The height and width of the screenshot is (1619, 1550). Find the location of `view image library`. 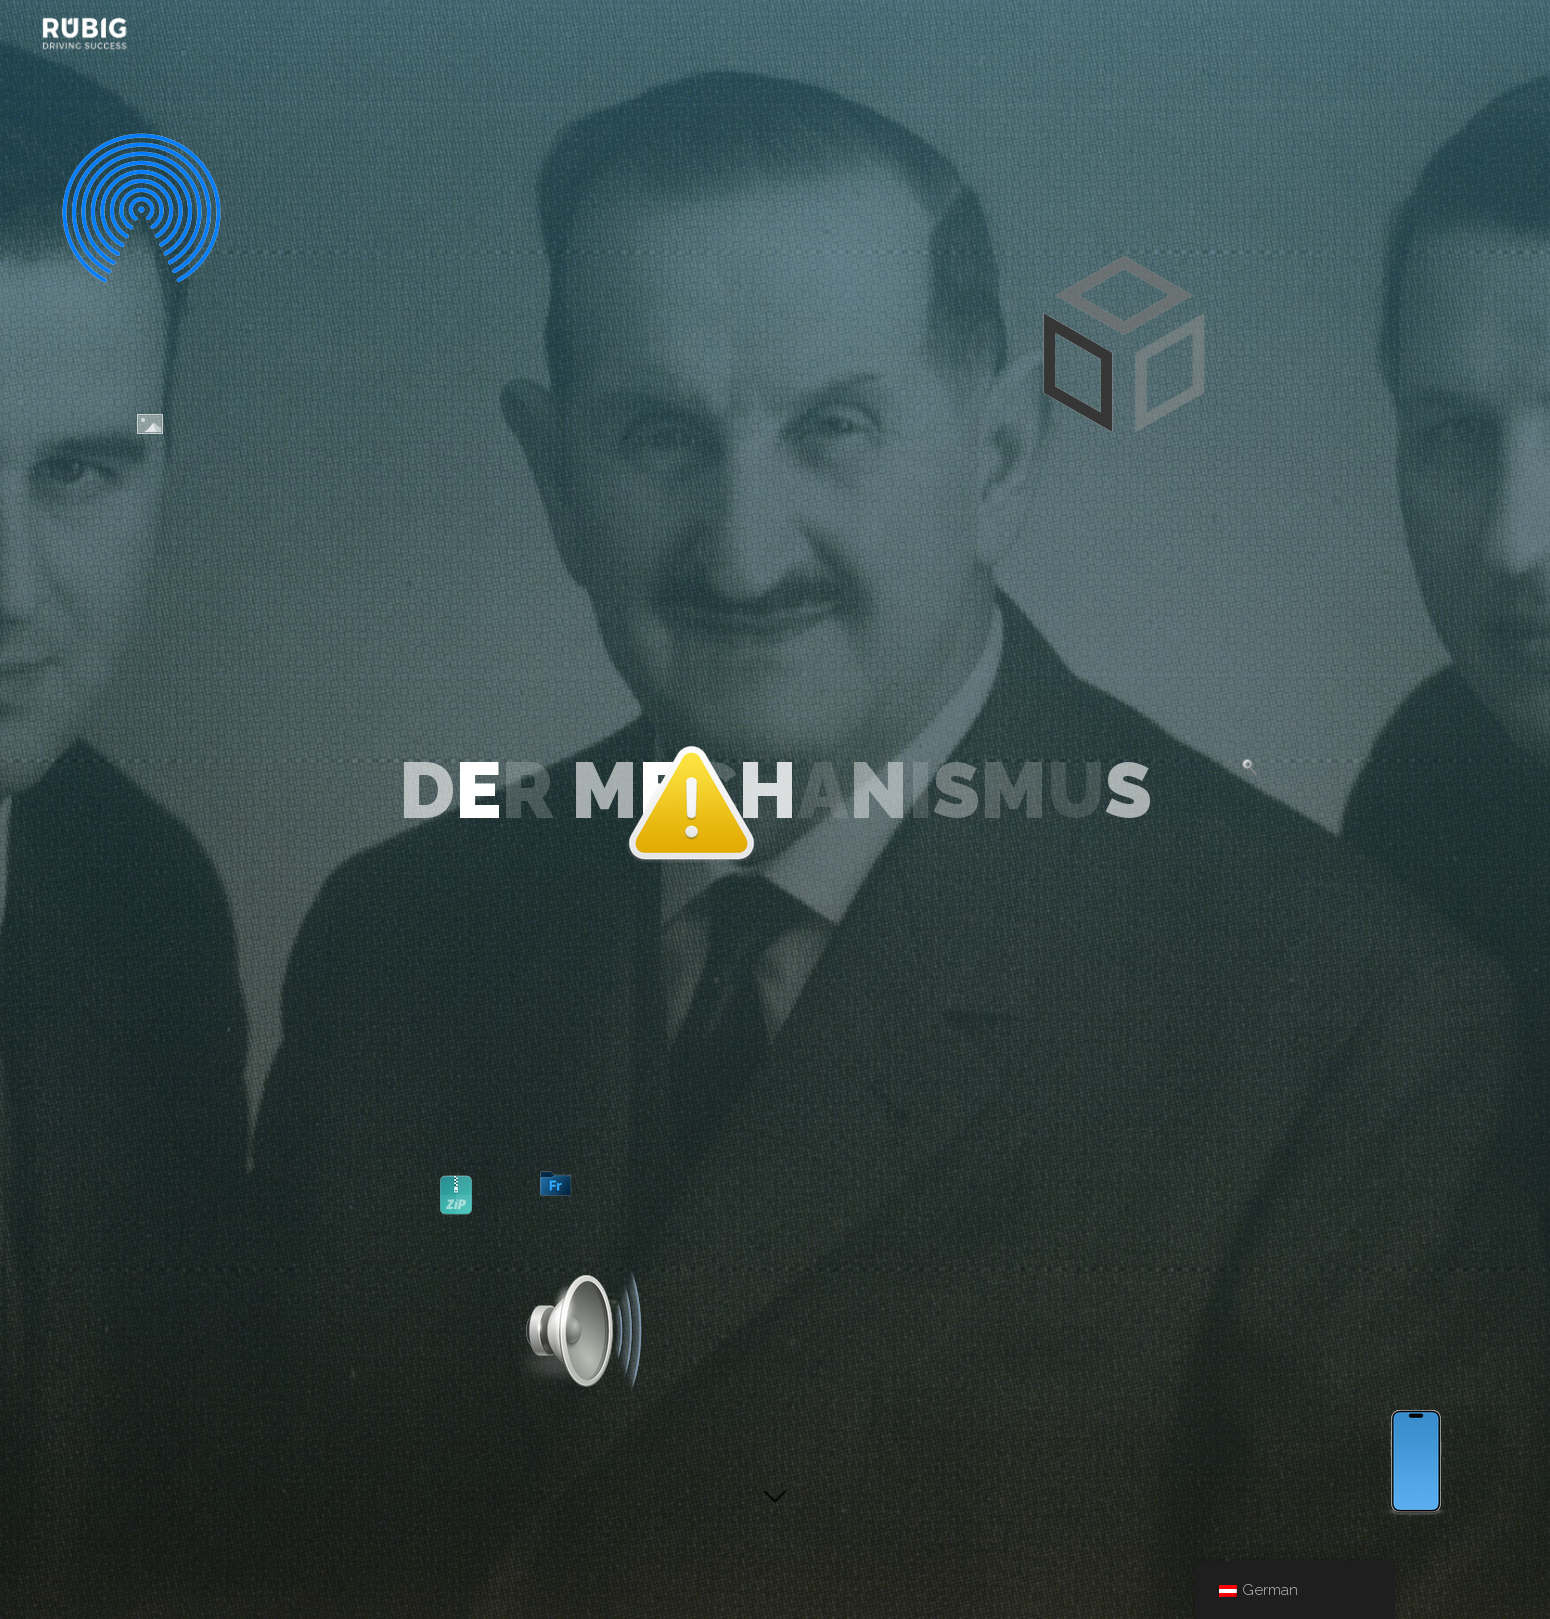

view image library is located at coordinates (150, 424).